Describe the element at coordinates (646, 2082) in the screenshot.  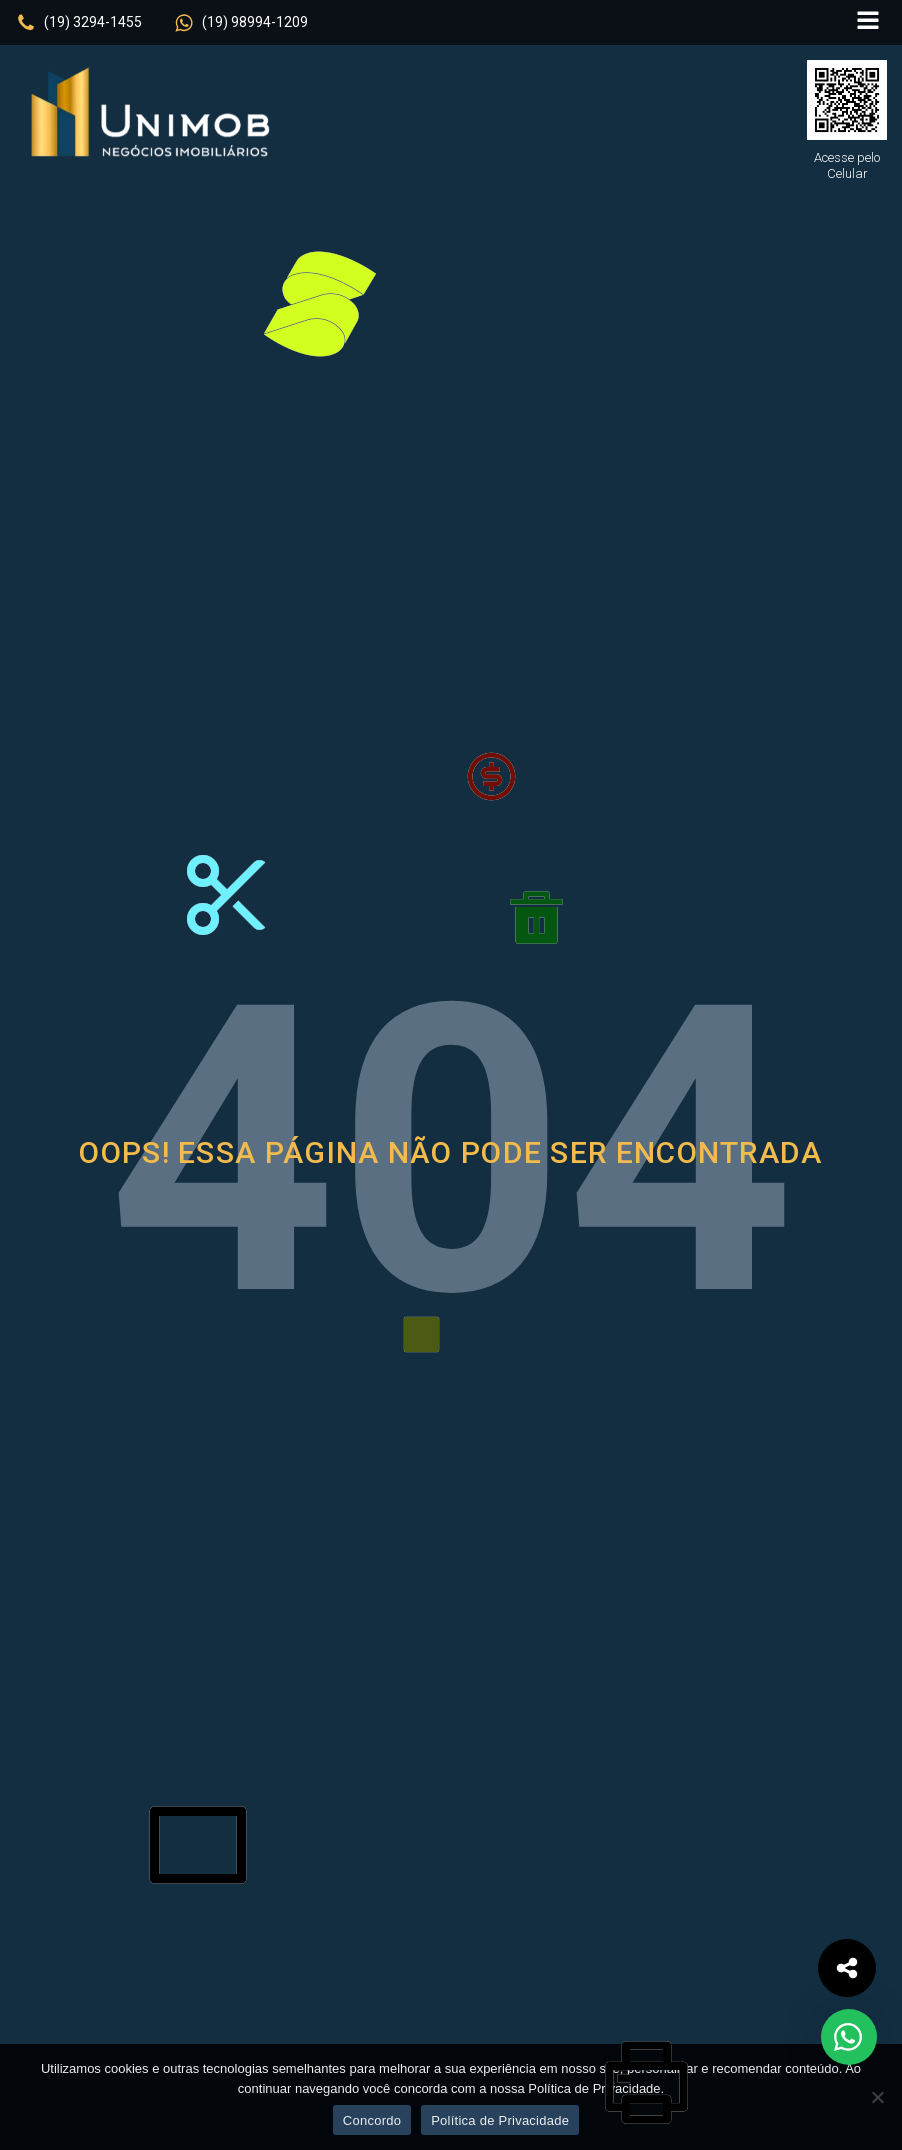
I see `print the current document` at that location.